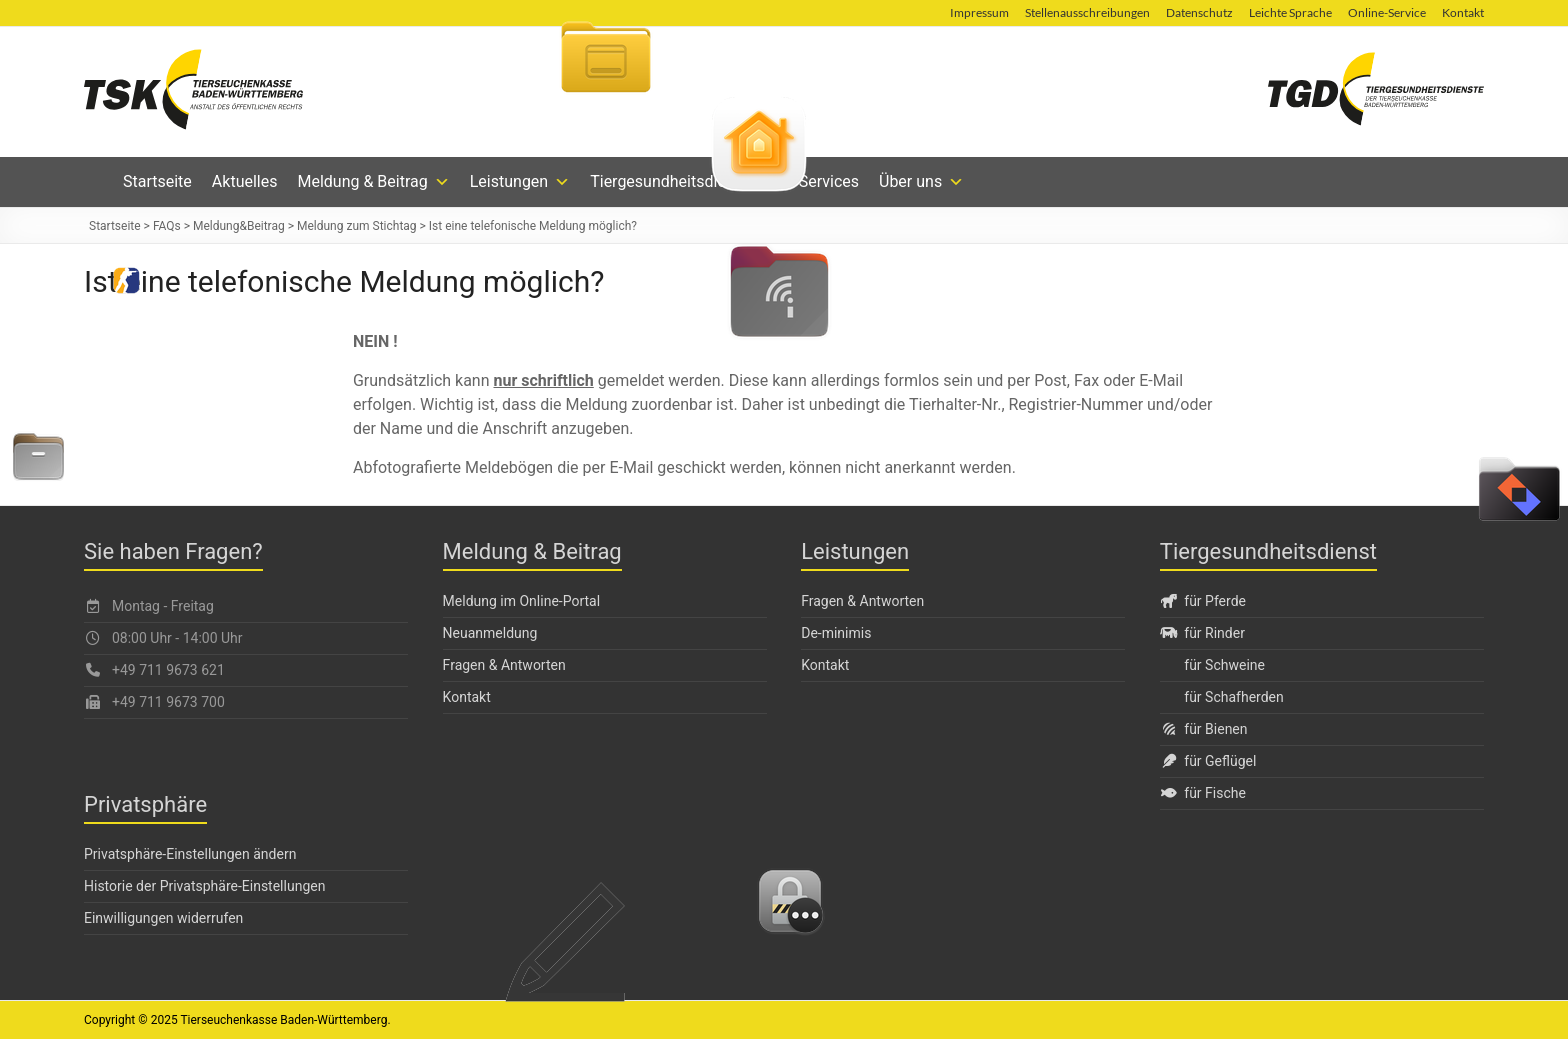 This screenshot has width=1568, height=1039. Describe the element at coordinates (779, 291) in the screenshot. I see `open insync cloud sync folder` at that location.